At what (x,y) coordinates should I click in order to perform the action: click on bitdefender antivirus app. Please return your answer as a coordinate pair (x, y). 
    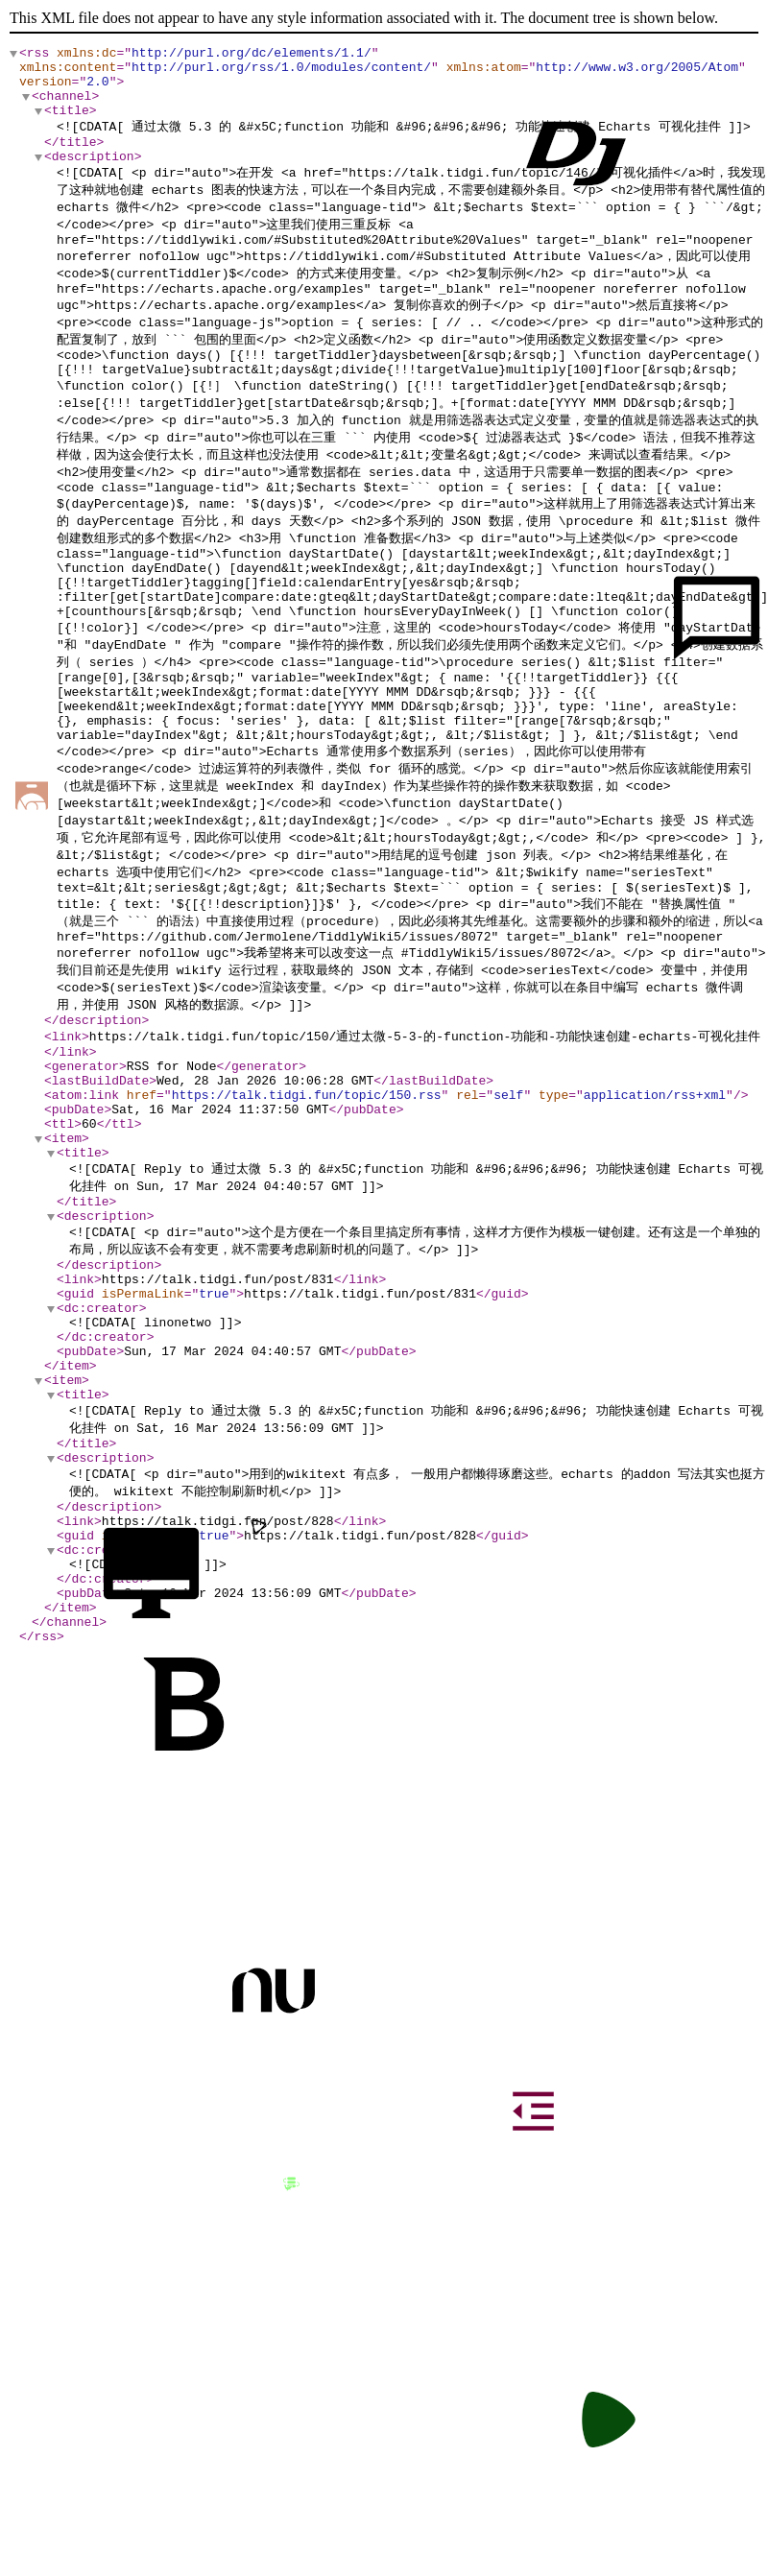
    Looking at the image, I should click on (183, 1704).